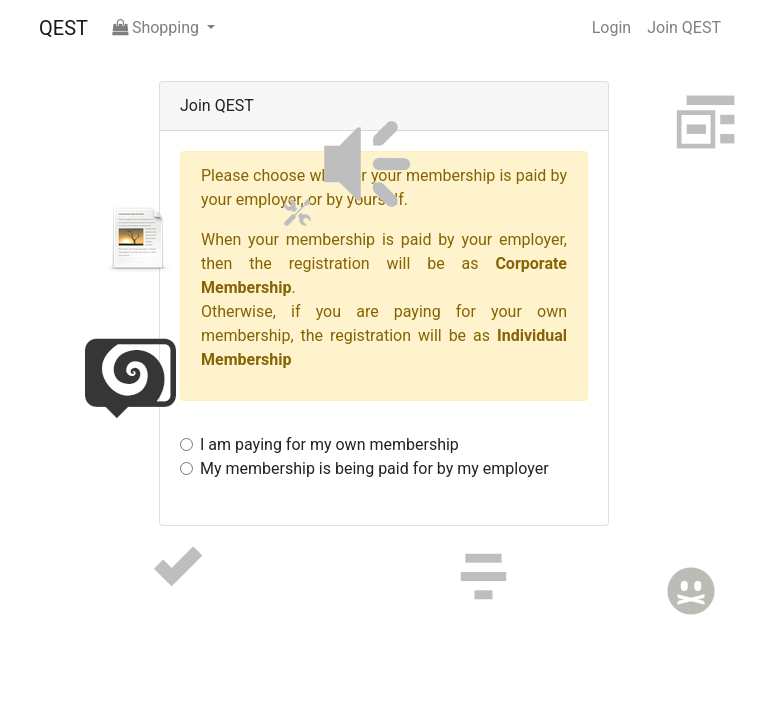 The height and width of the screenshot is (720, 768). What do you see at coordinates (130, 378) in the screenshot?
I see `open fractal messaging app` at bounding box center [130, 378].